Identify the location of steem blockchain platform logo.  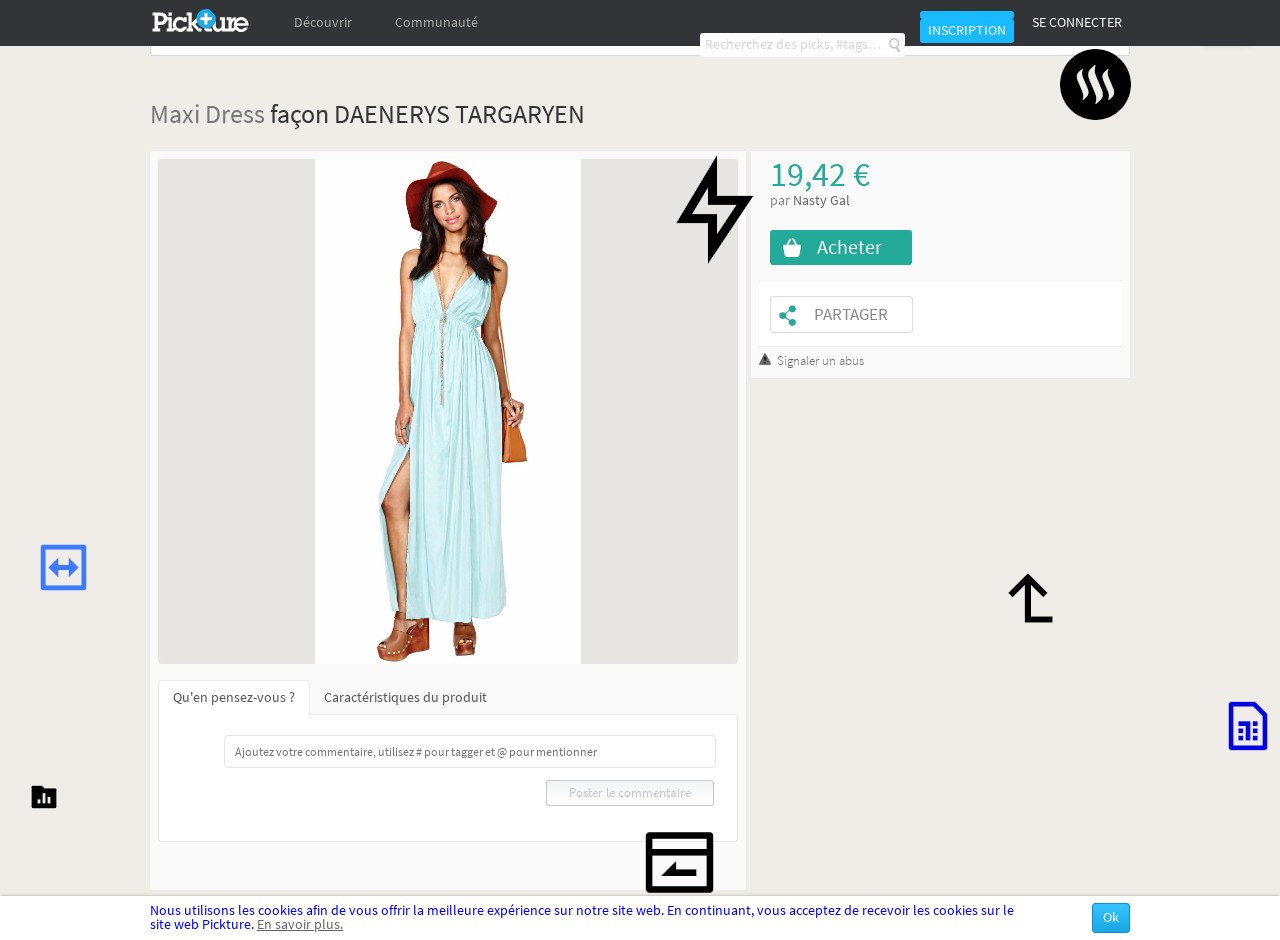
(1095, 84).